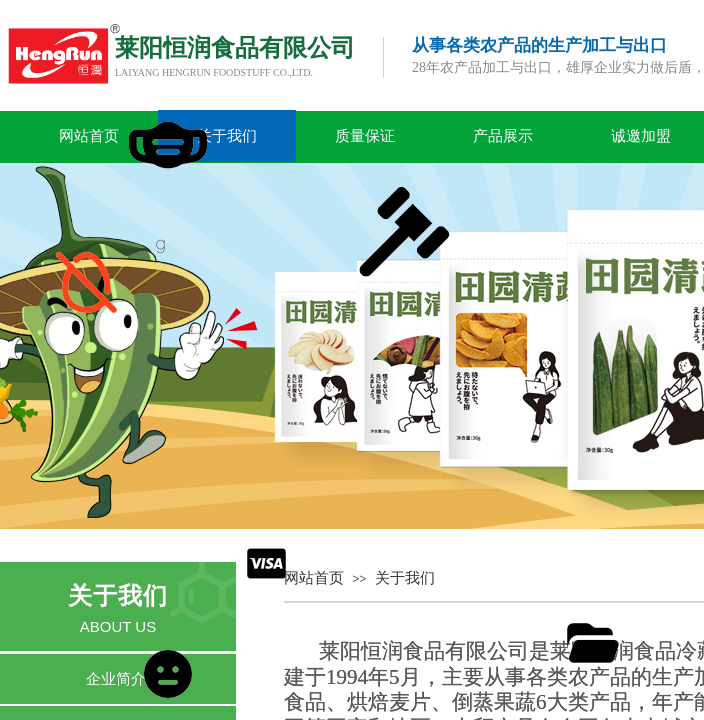 This screenshot has width=704, height=720. What do you see at coordinates (401, 234) in the screenshot?
I see `access legal terms and conditions` at bounding box center [401, 234].